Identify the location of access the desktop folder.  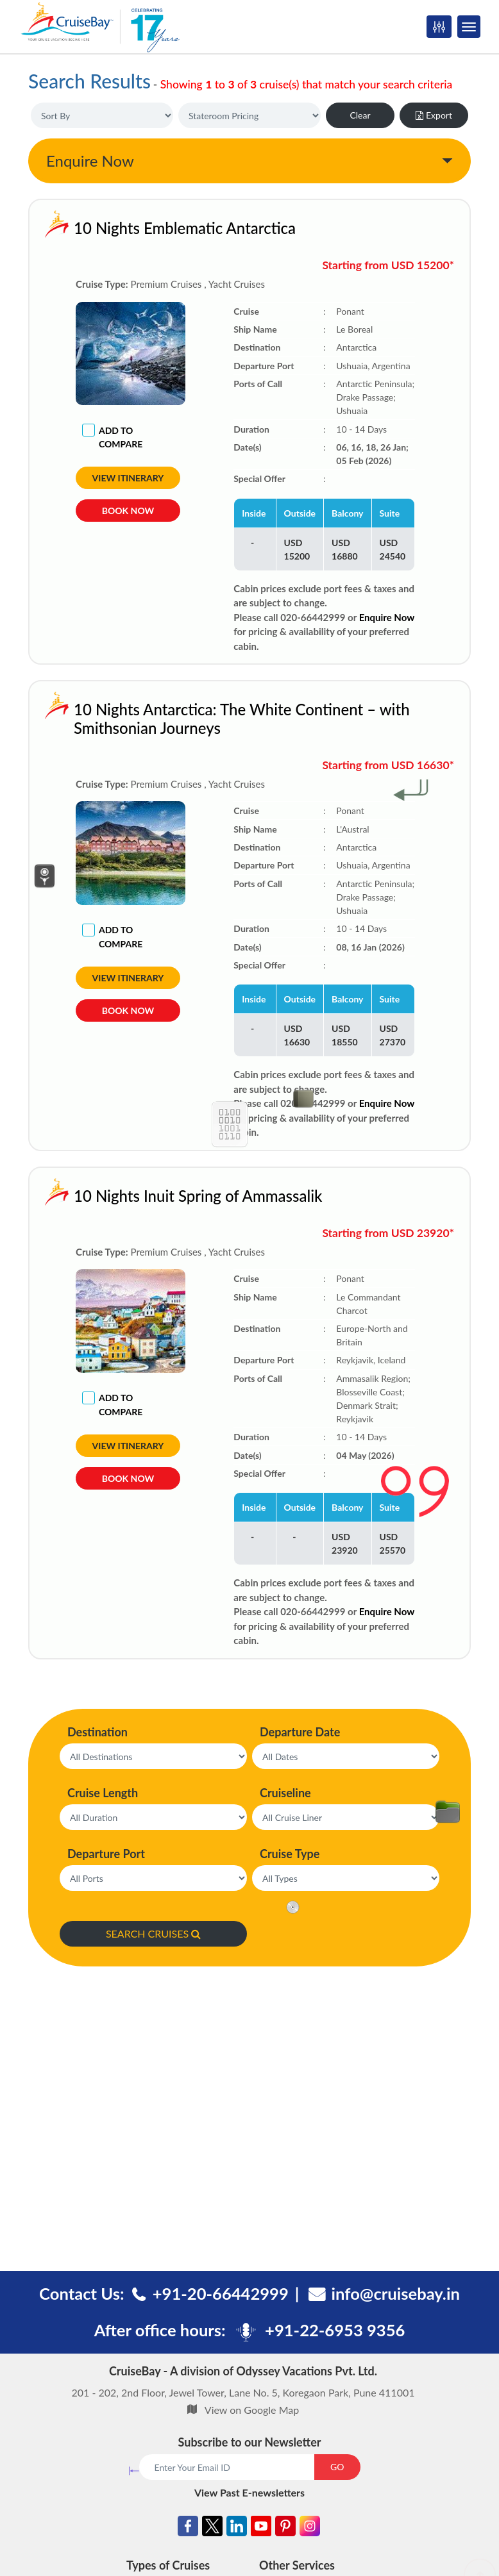
(303, 1098).